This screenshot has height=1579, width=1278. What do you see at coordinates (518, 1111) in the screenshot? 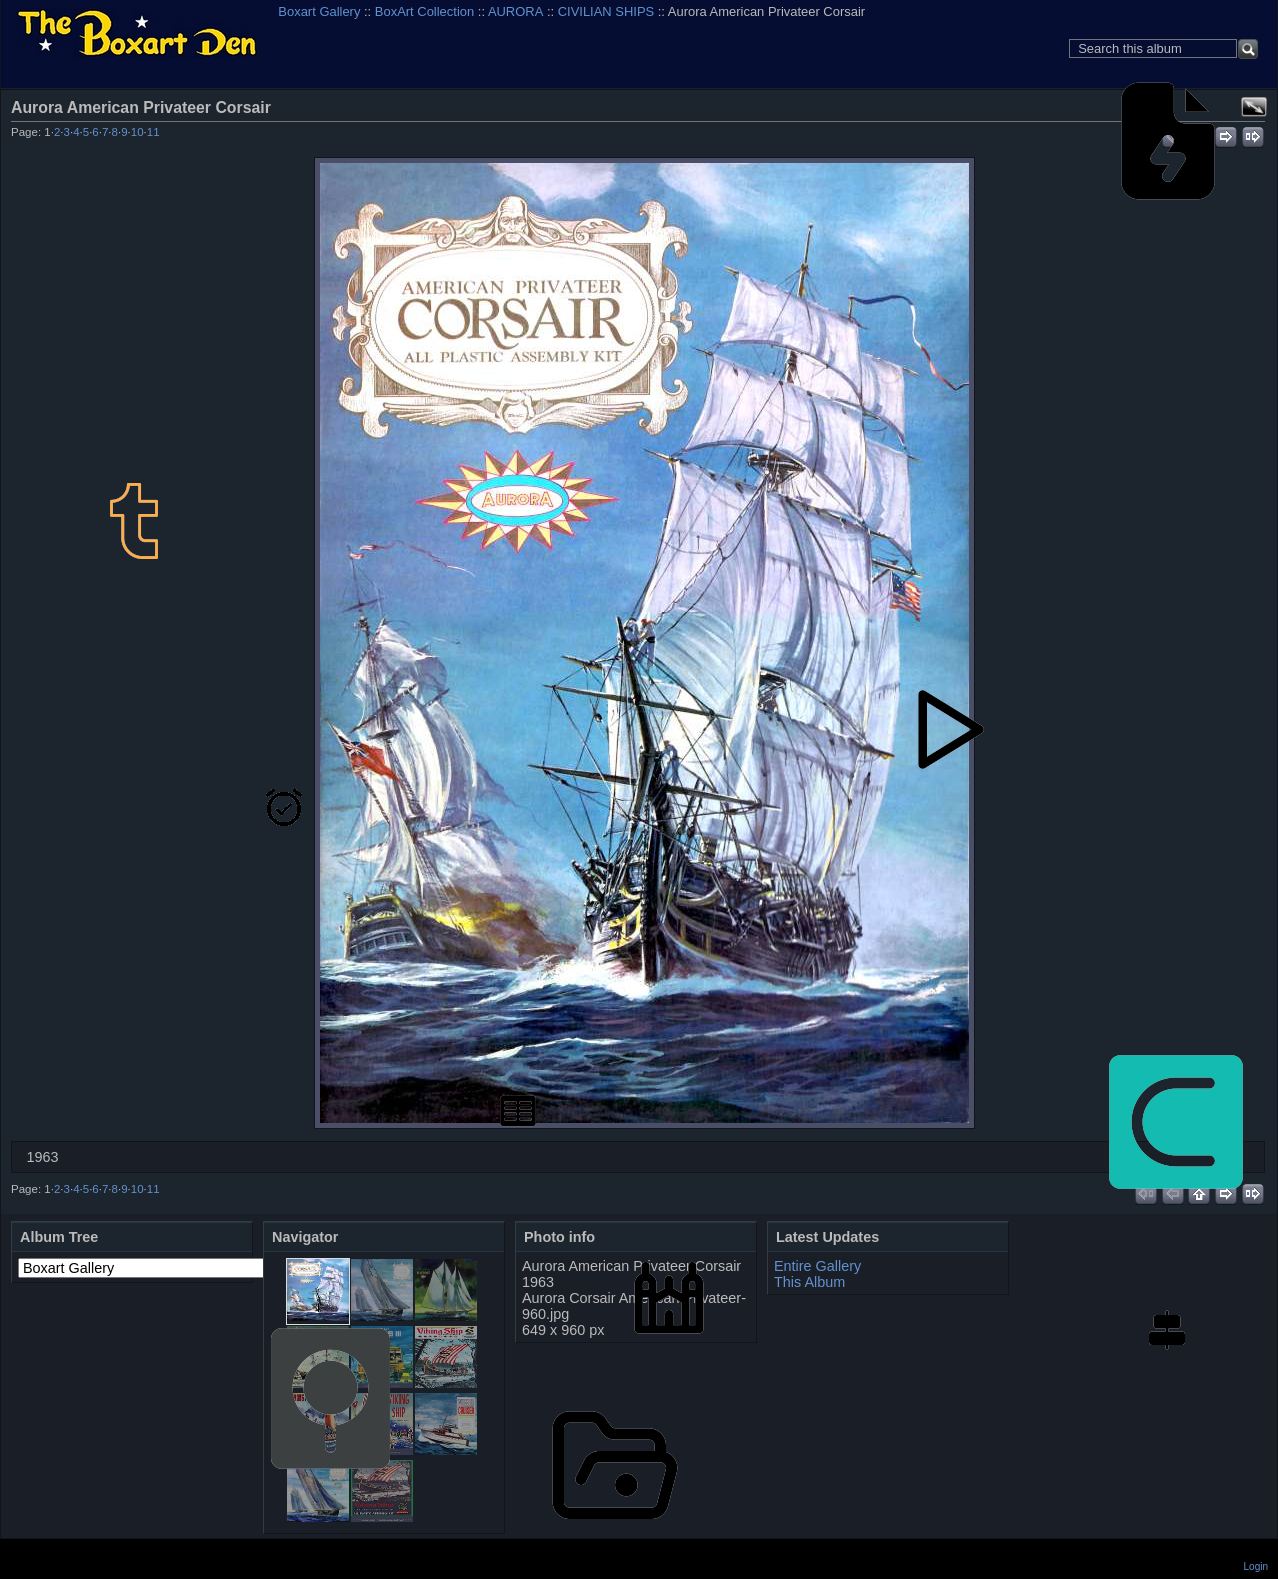
I see `switch to multi-column text layout` at bounding box center [518, 1111].